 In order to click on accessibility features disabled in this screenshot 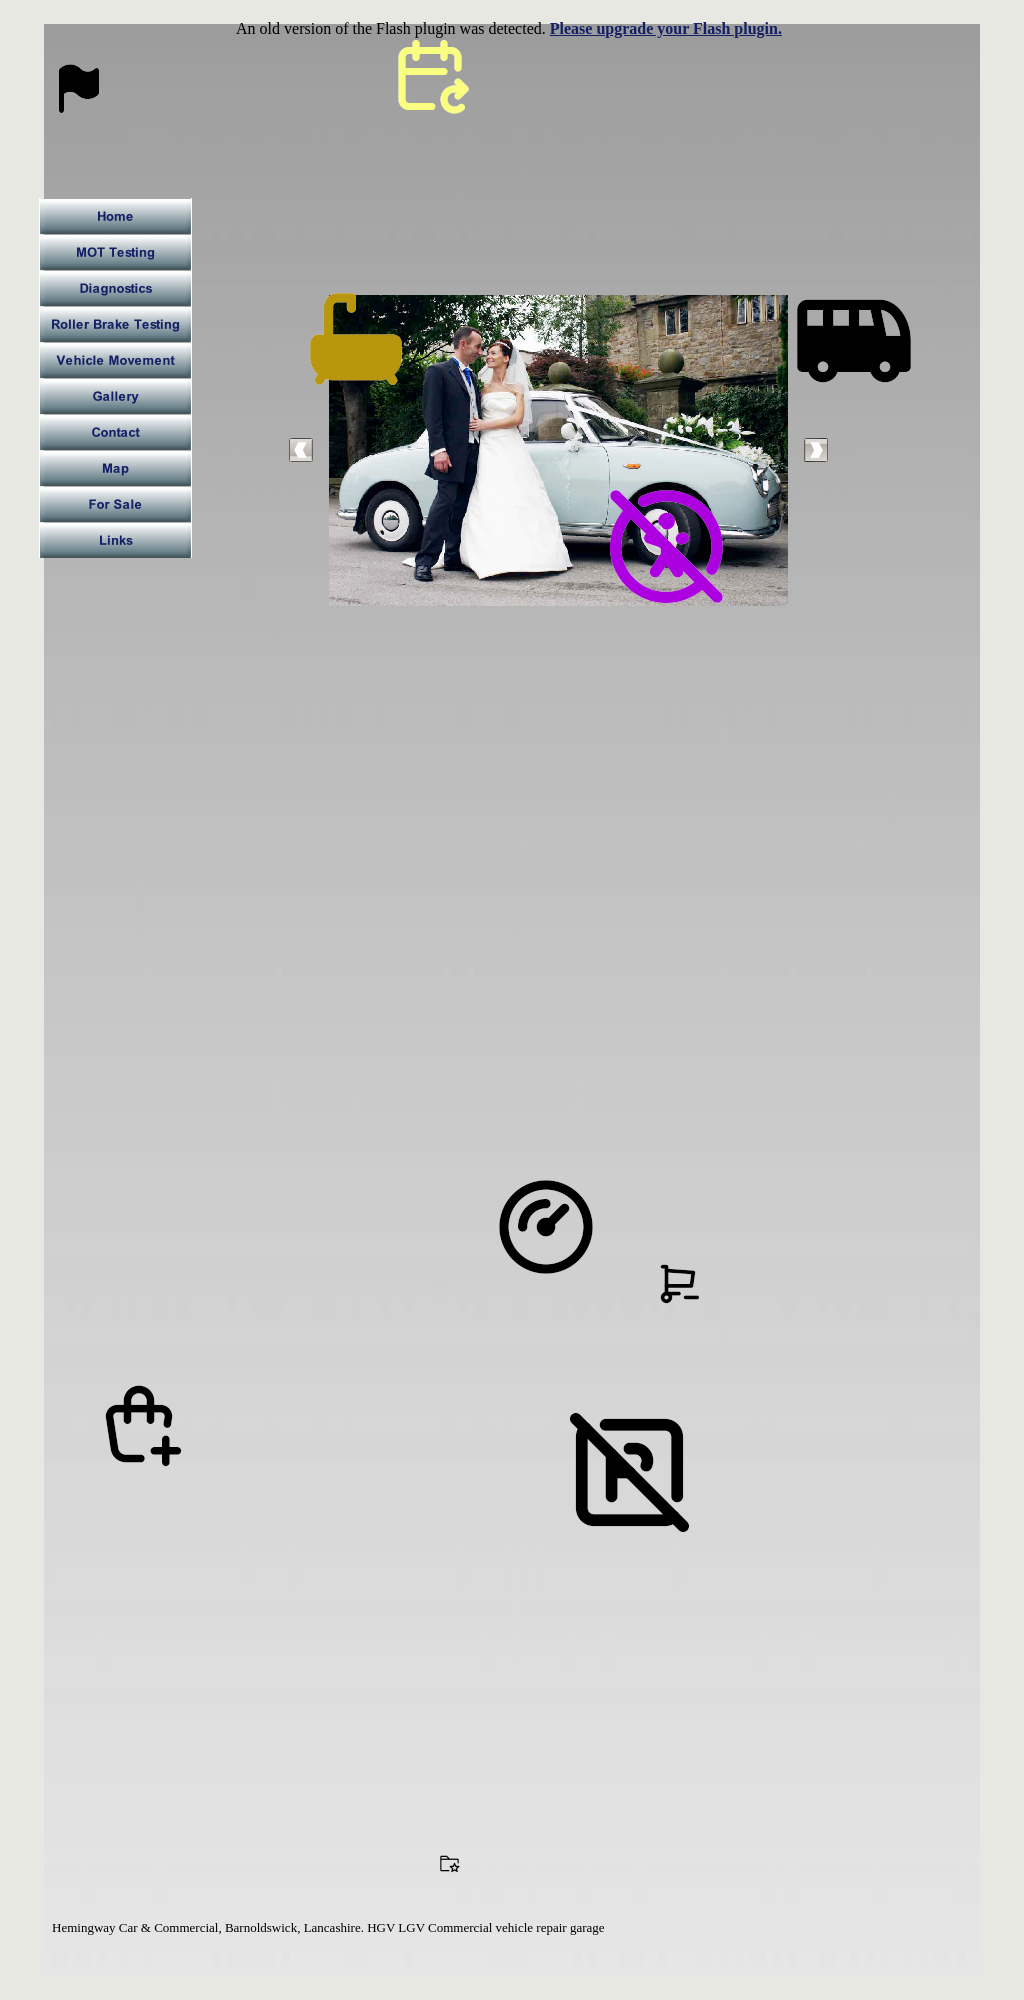, I will do `click(666, 546)`.